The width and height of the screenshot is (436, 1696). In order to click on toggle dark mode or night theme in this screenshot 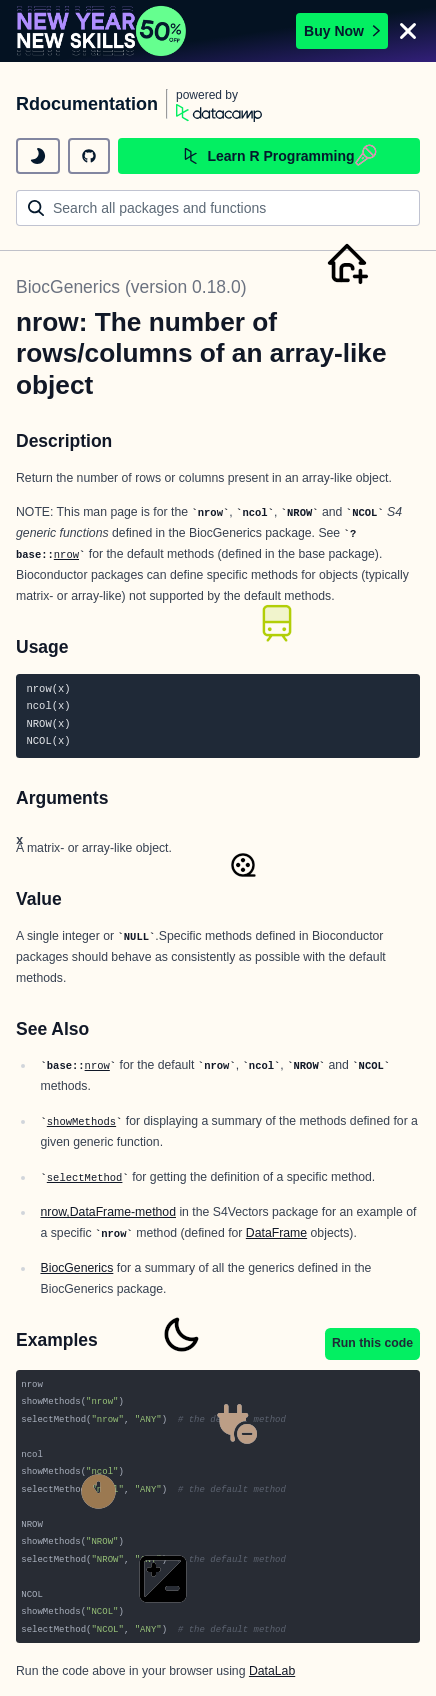, I will do `click(180, 1335)`.